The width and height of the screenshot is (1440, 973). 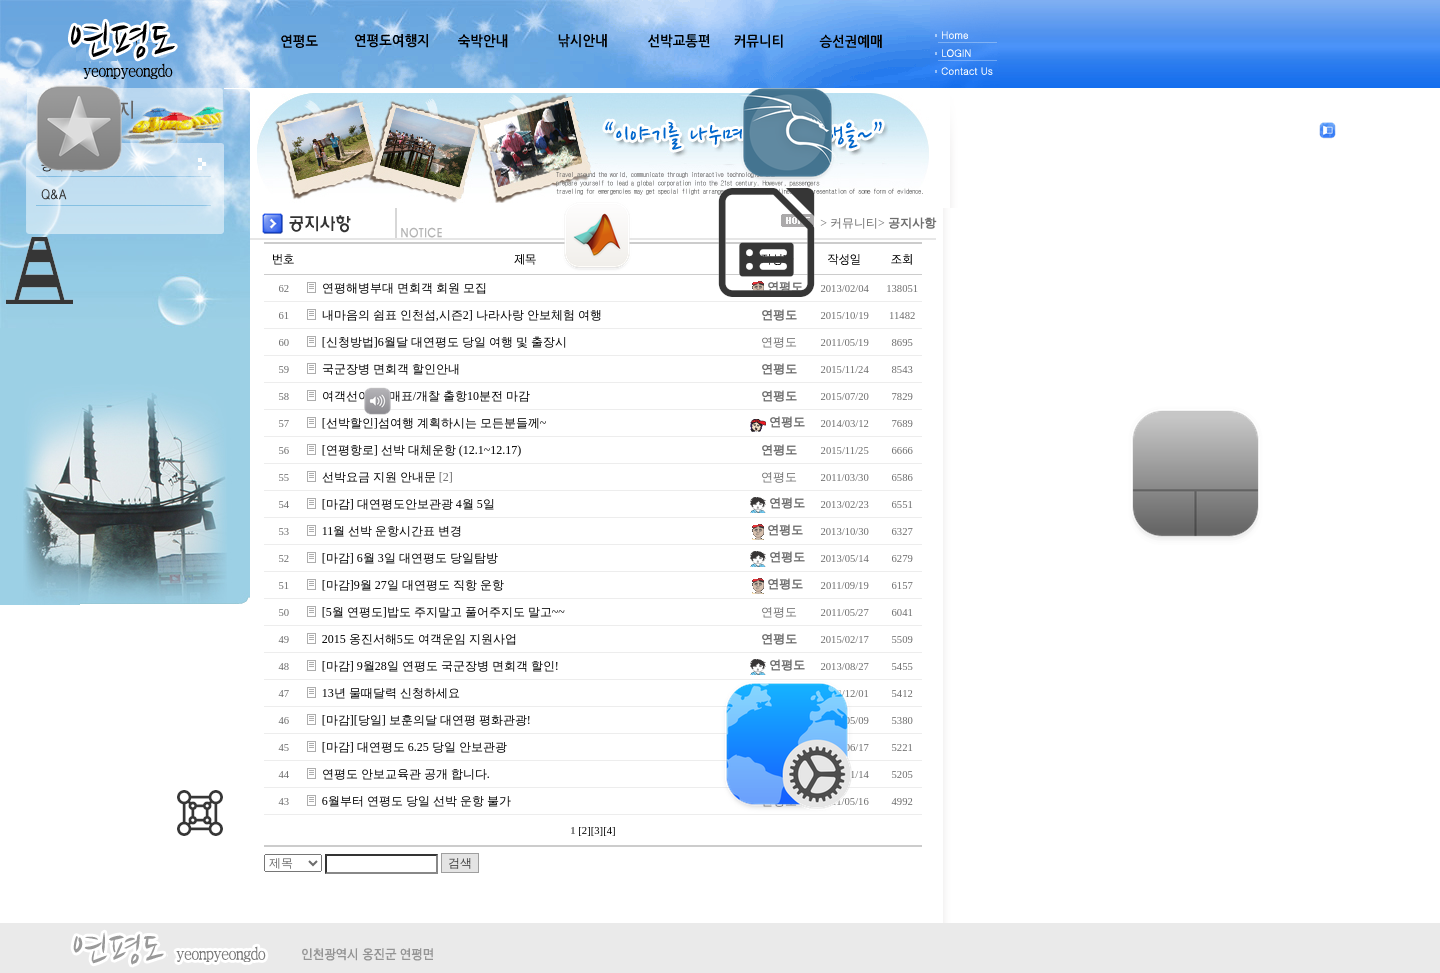 What do you see at coordinates (766, 242) in the screenshot?
I see `open LibreOffice Impress presentation software` at bounding box center [766, 242].